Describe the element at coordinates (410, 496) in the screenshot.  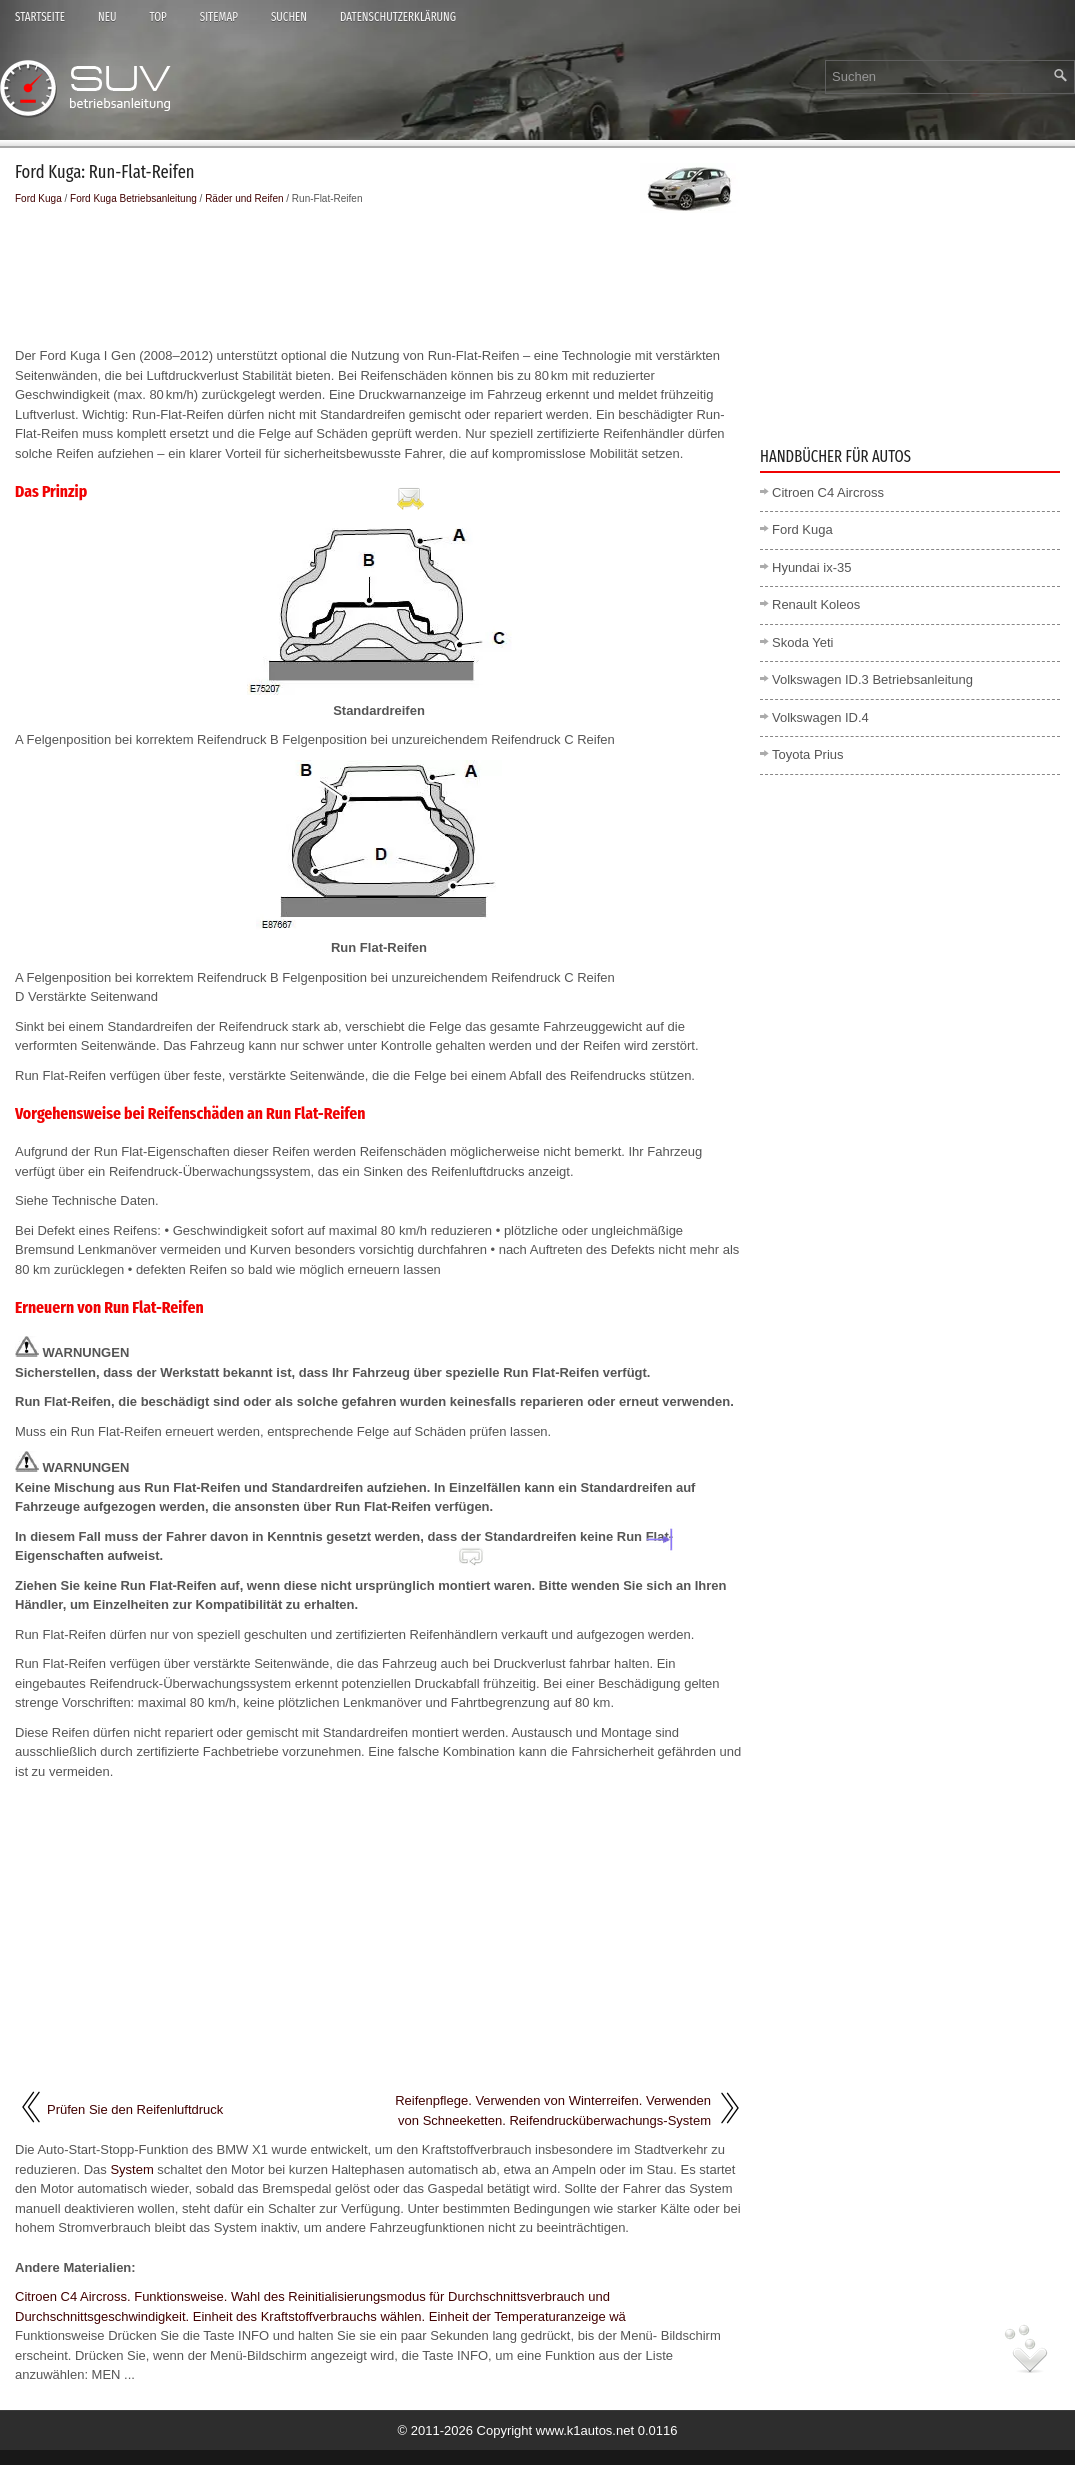
I see `reply to all recipients of an email` at that location.